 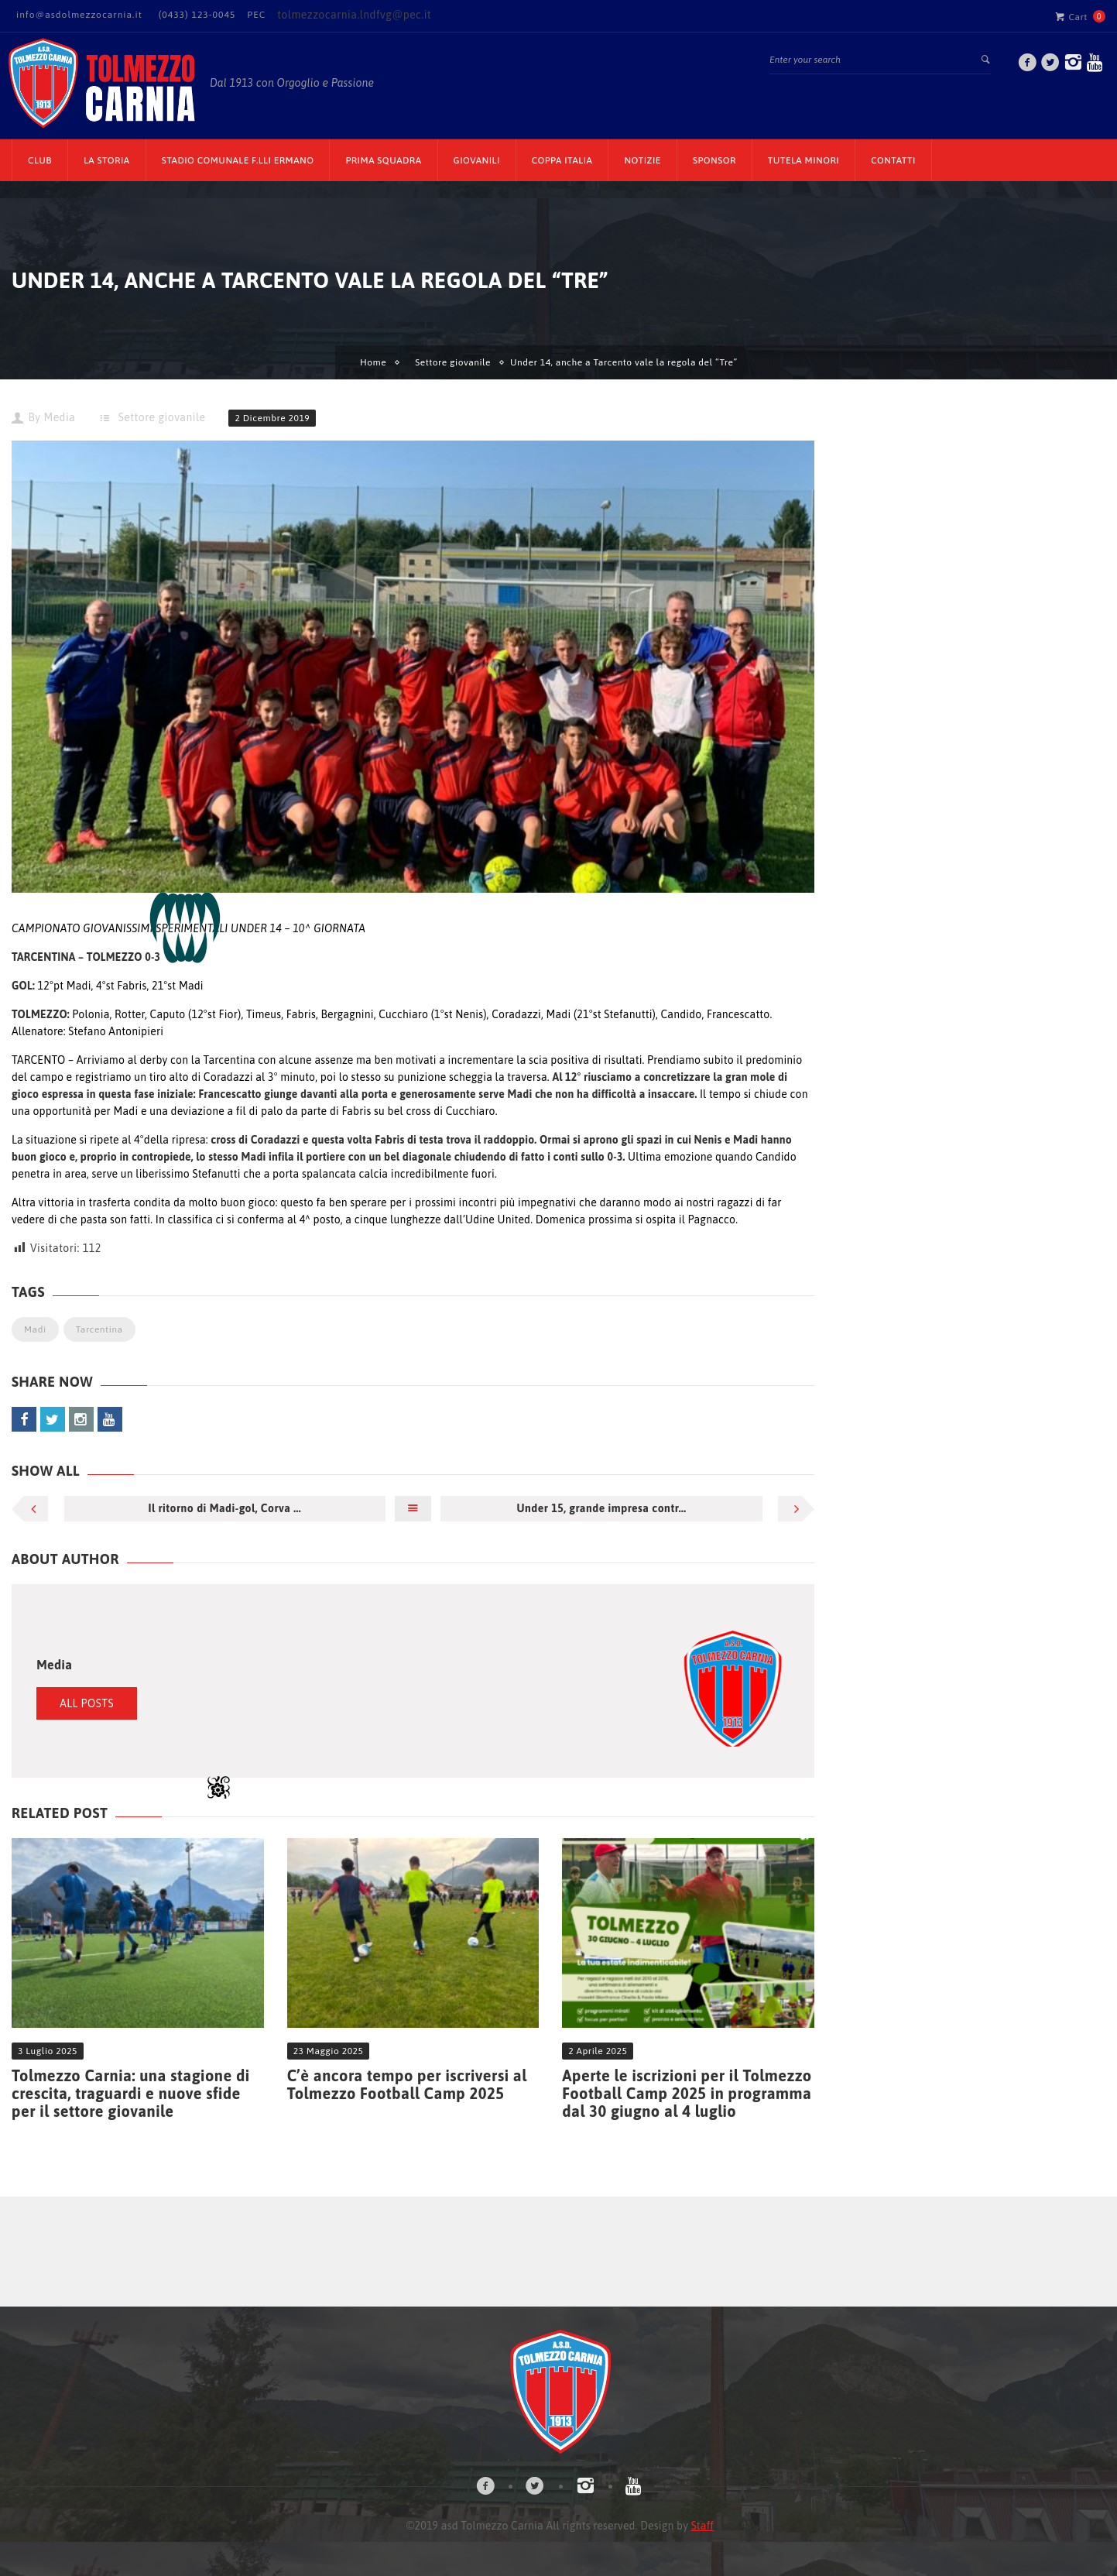 What do you see at coordinates (185, 928) in the screenshot?
I see `represents a monster or creature enemy type` at bounding box center [185, 928].